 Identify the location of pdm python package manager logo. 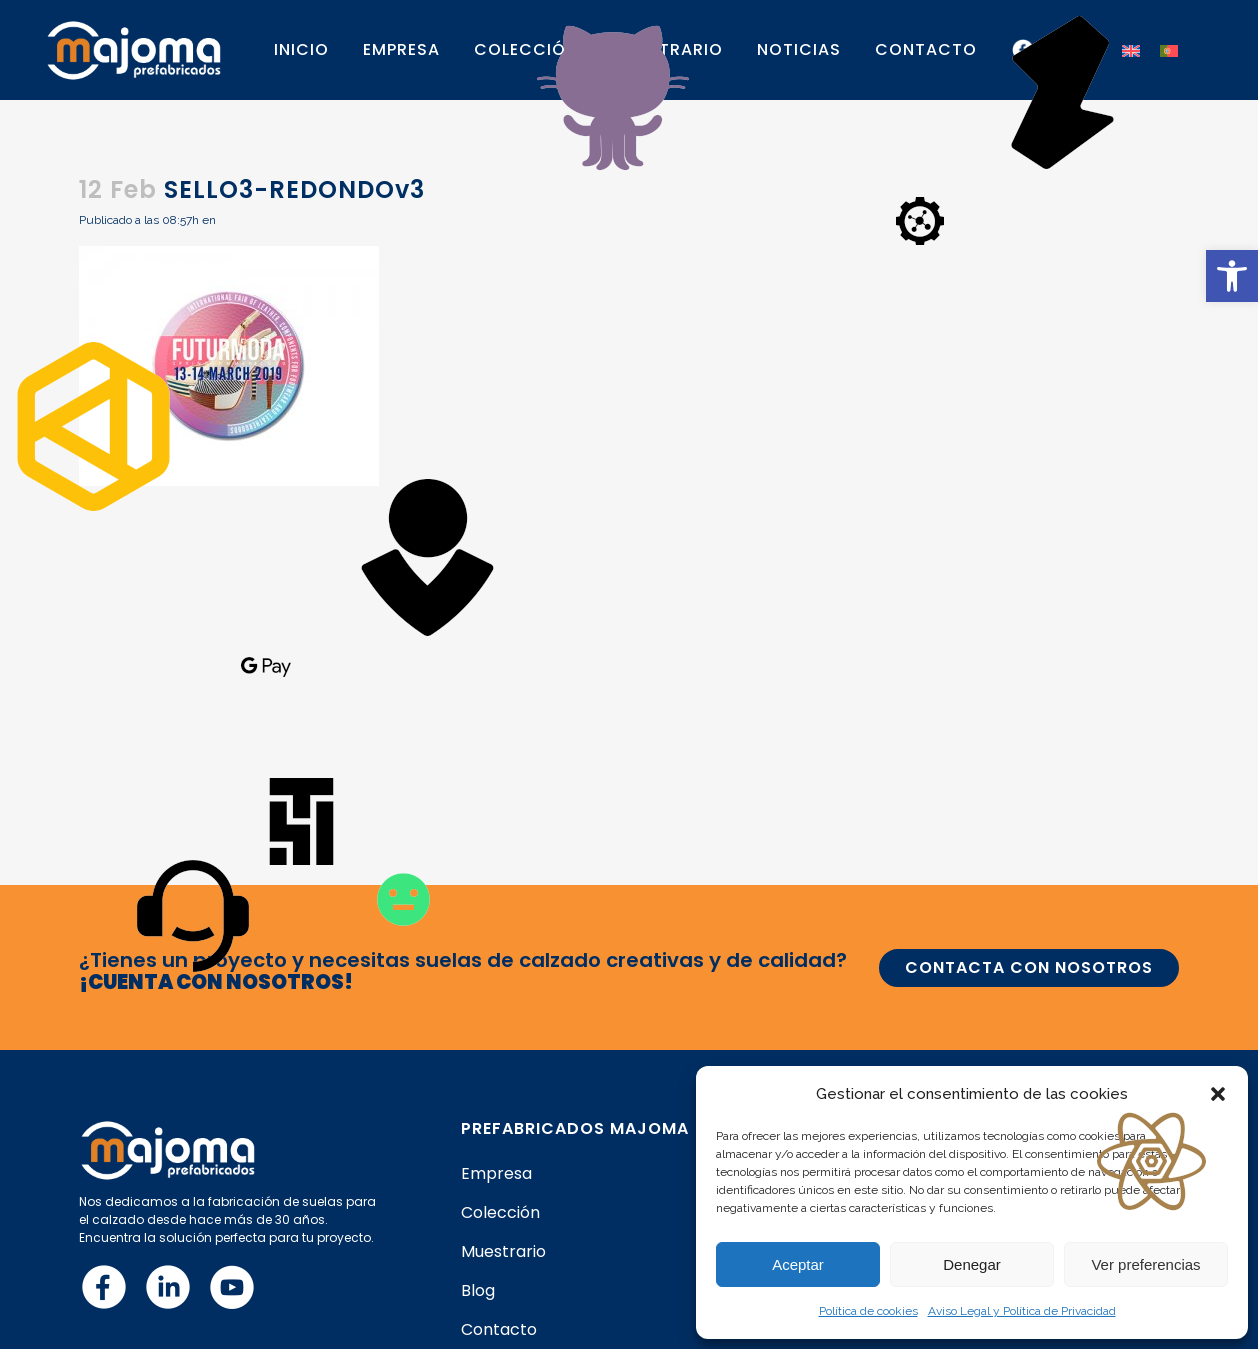
(93, 426).